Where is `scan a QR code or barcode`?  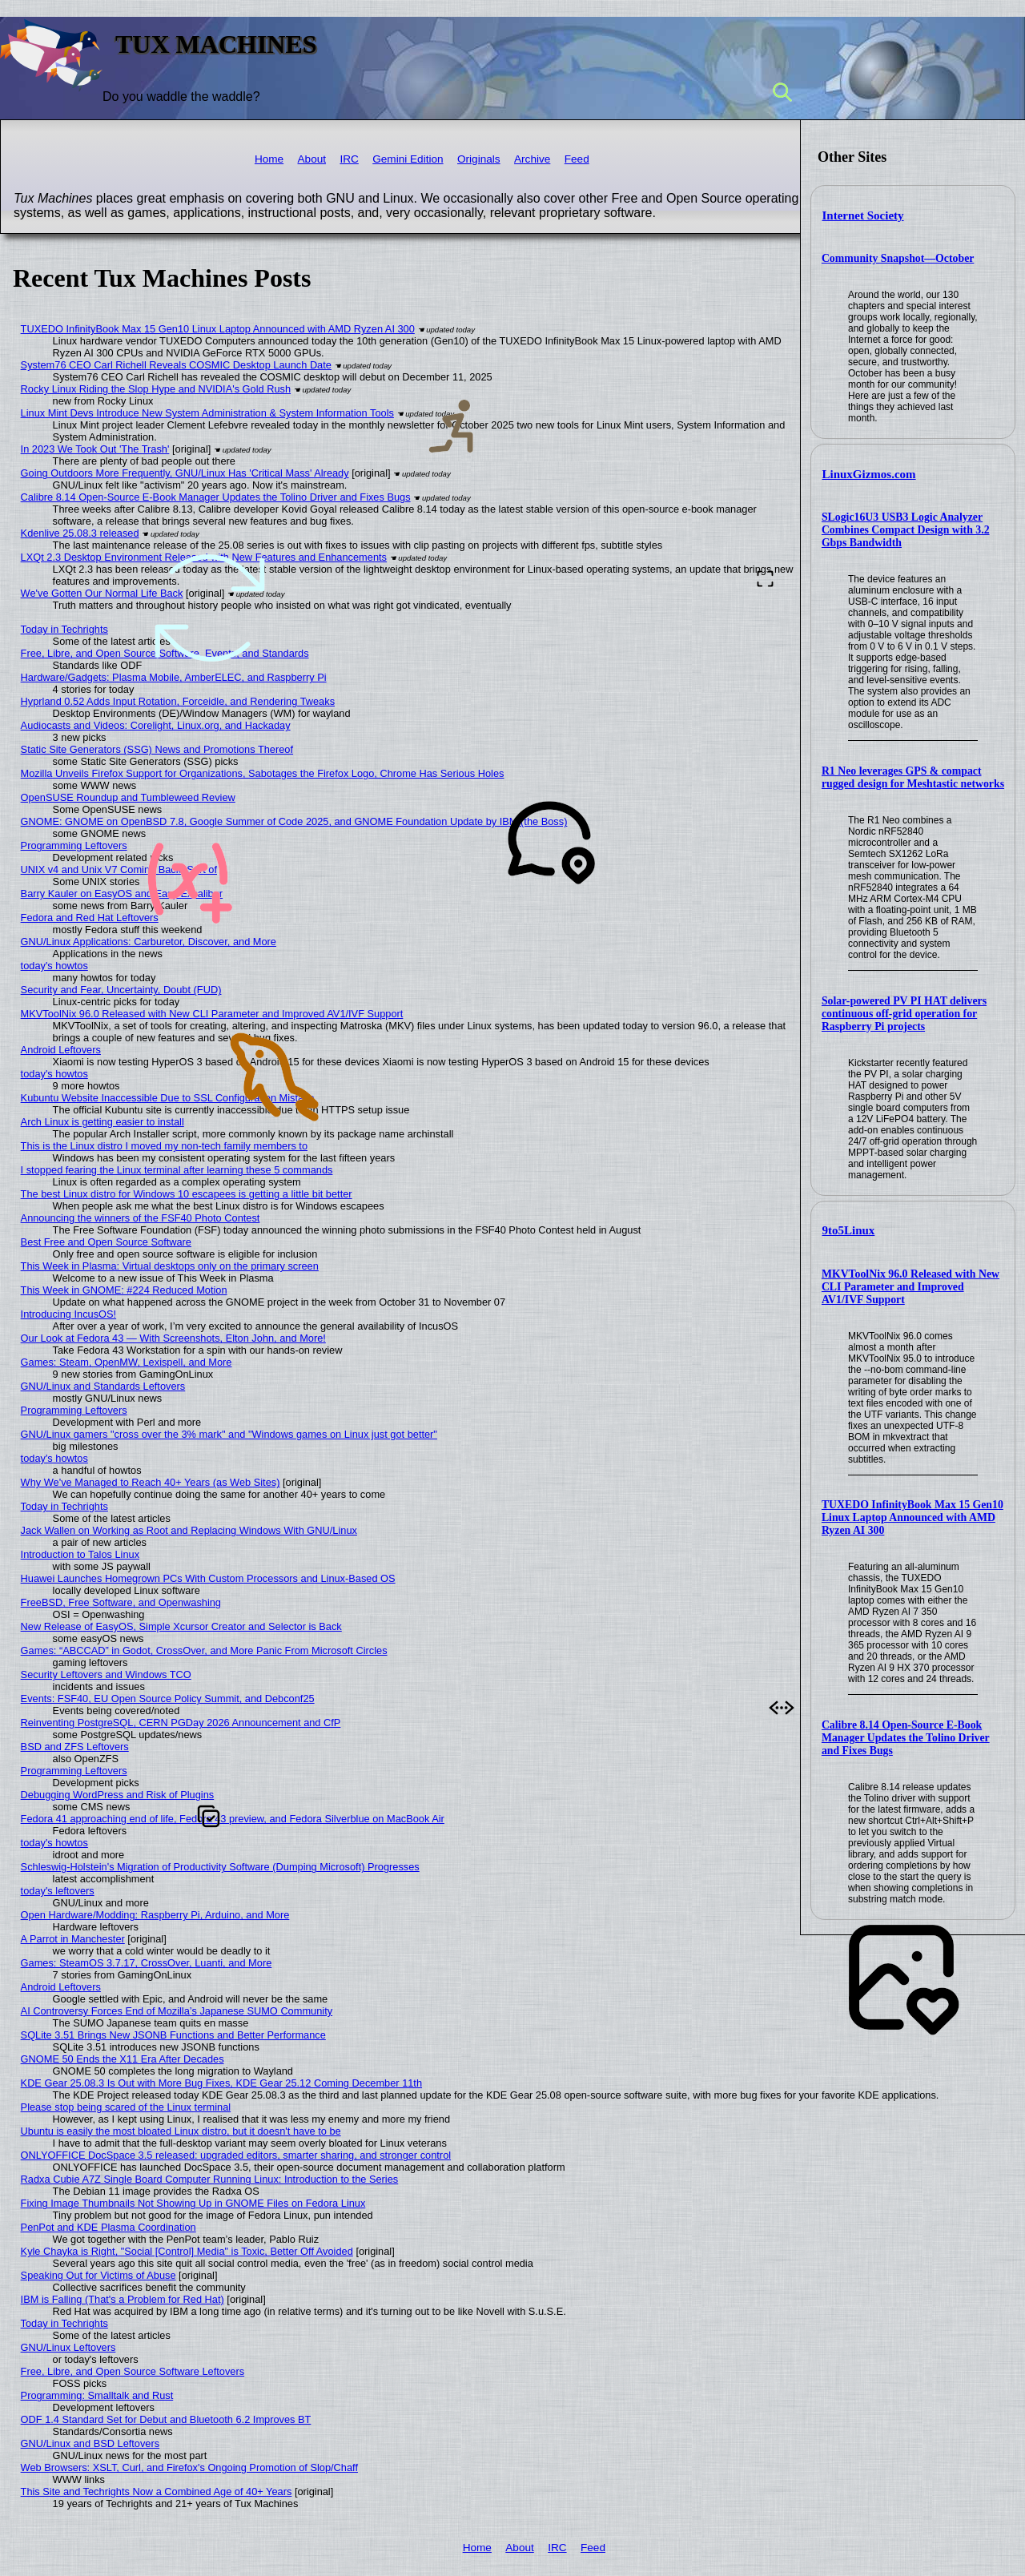
scan a QR code or barcode is located at coordinates (765, 578).